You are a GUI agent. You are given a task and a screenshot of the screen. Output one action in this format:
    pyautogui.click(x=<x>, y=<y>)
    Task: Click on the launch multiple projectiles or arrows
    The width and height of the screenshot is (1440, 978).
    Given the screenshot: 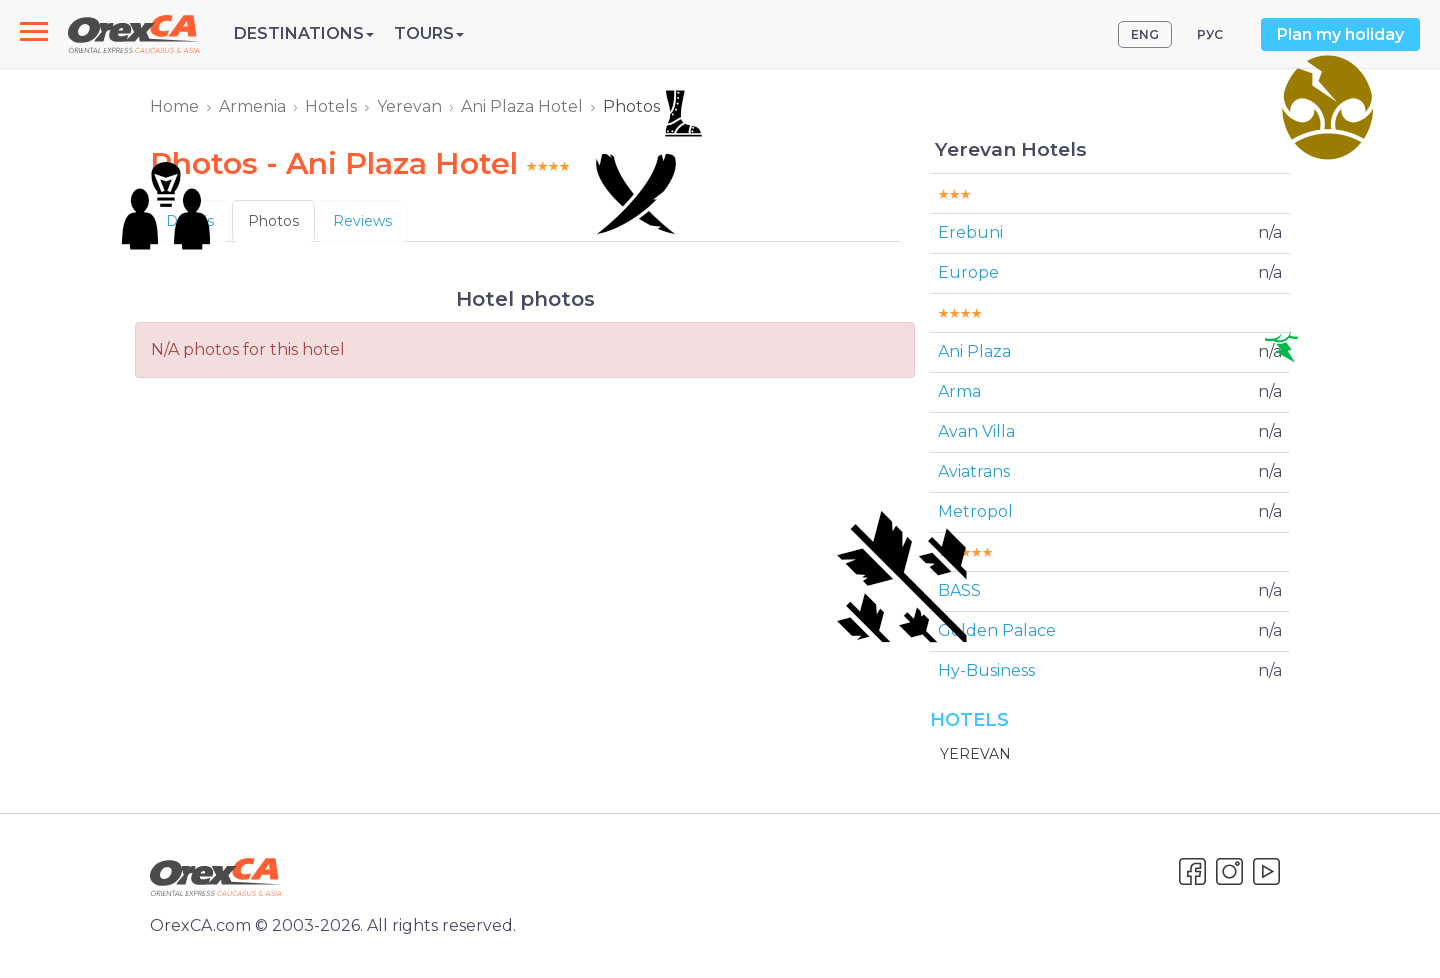 What is the action you would take?
    pyautogui.click(x=901, y=576)
    